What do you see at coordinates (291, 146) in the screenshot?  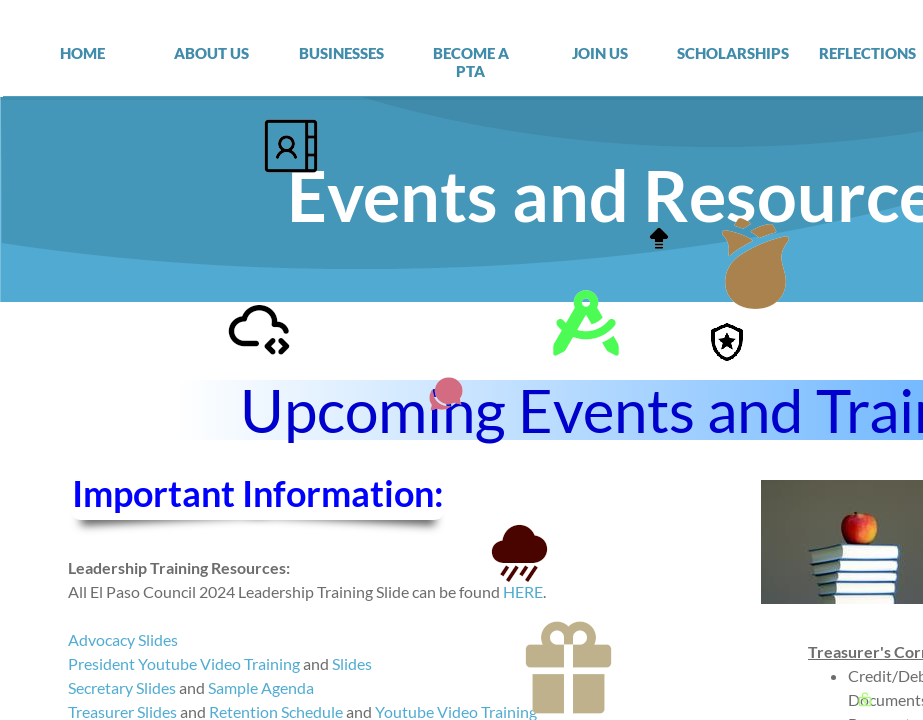 I see `open your contacts or address book` at bounding box center [291, 146].